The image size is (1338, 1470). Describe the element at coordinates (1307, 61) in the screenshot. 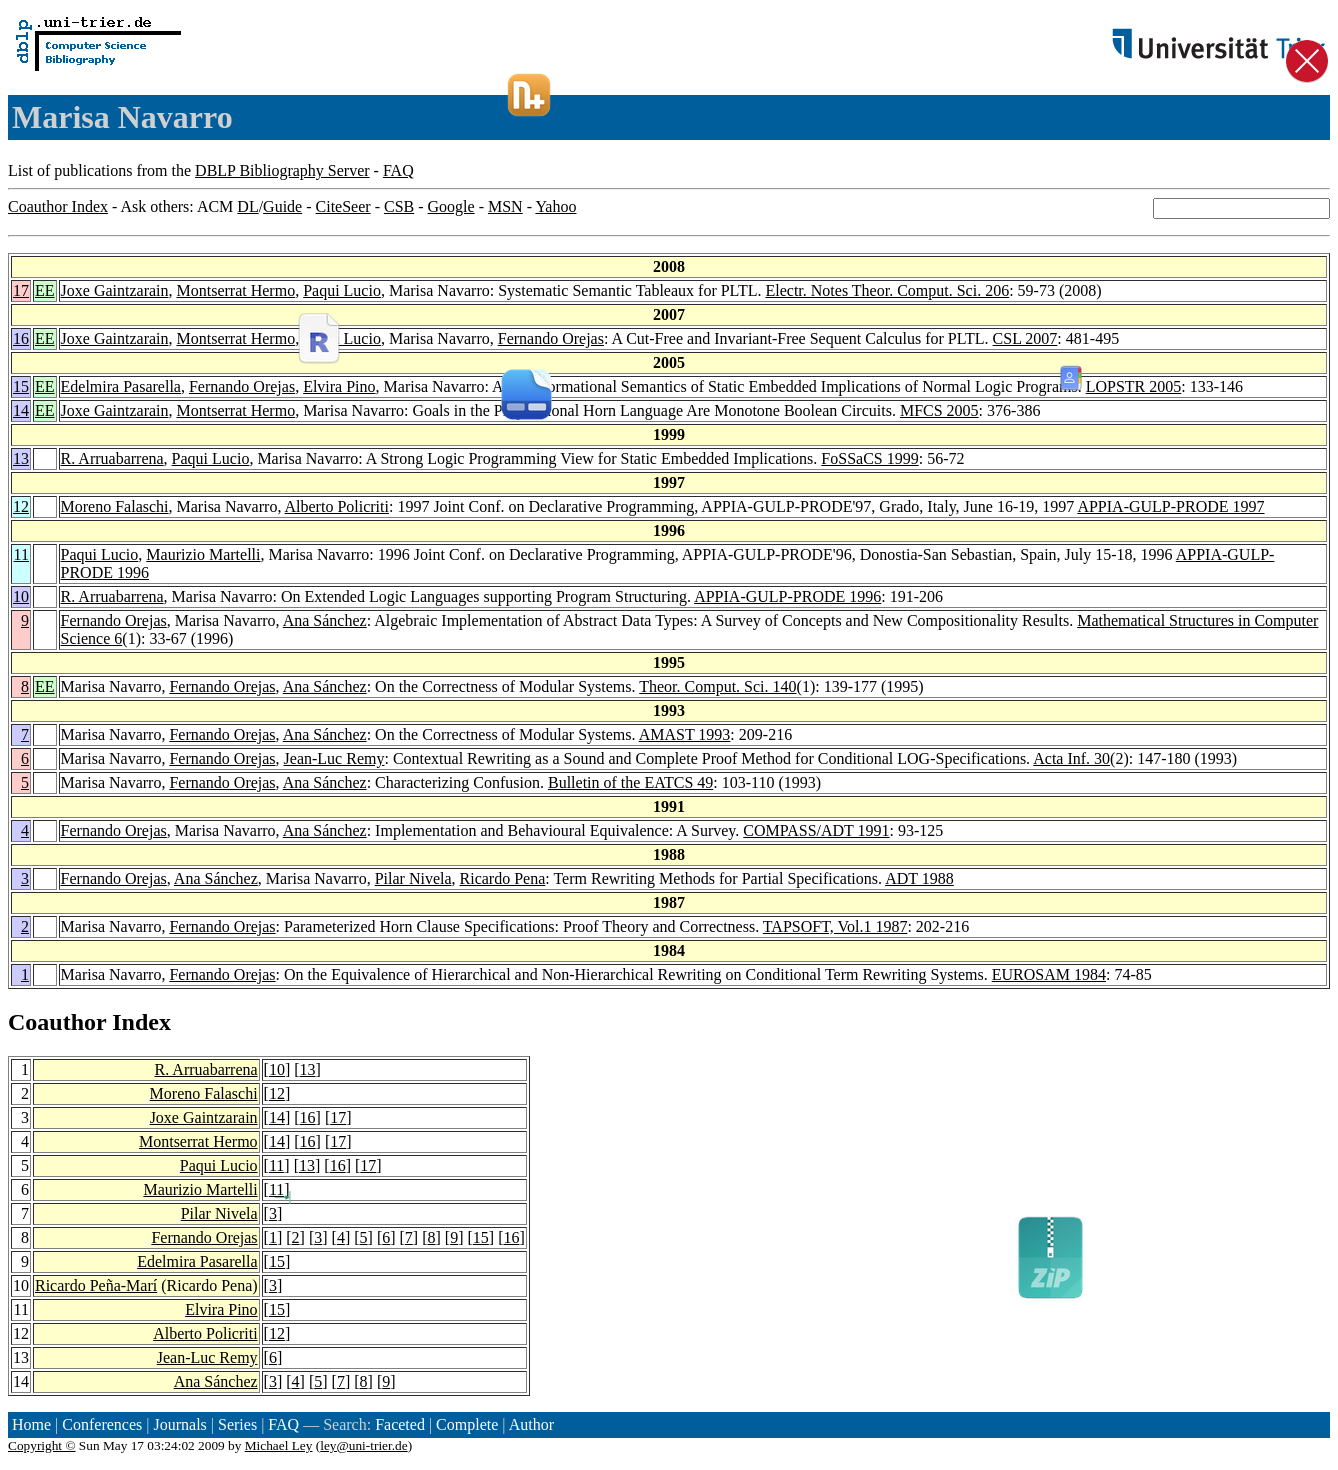

I see `indicates an Insync sync error or failure` at that location.